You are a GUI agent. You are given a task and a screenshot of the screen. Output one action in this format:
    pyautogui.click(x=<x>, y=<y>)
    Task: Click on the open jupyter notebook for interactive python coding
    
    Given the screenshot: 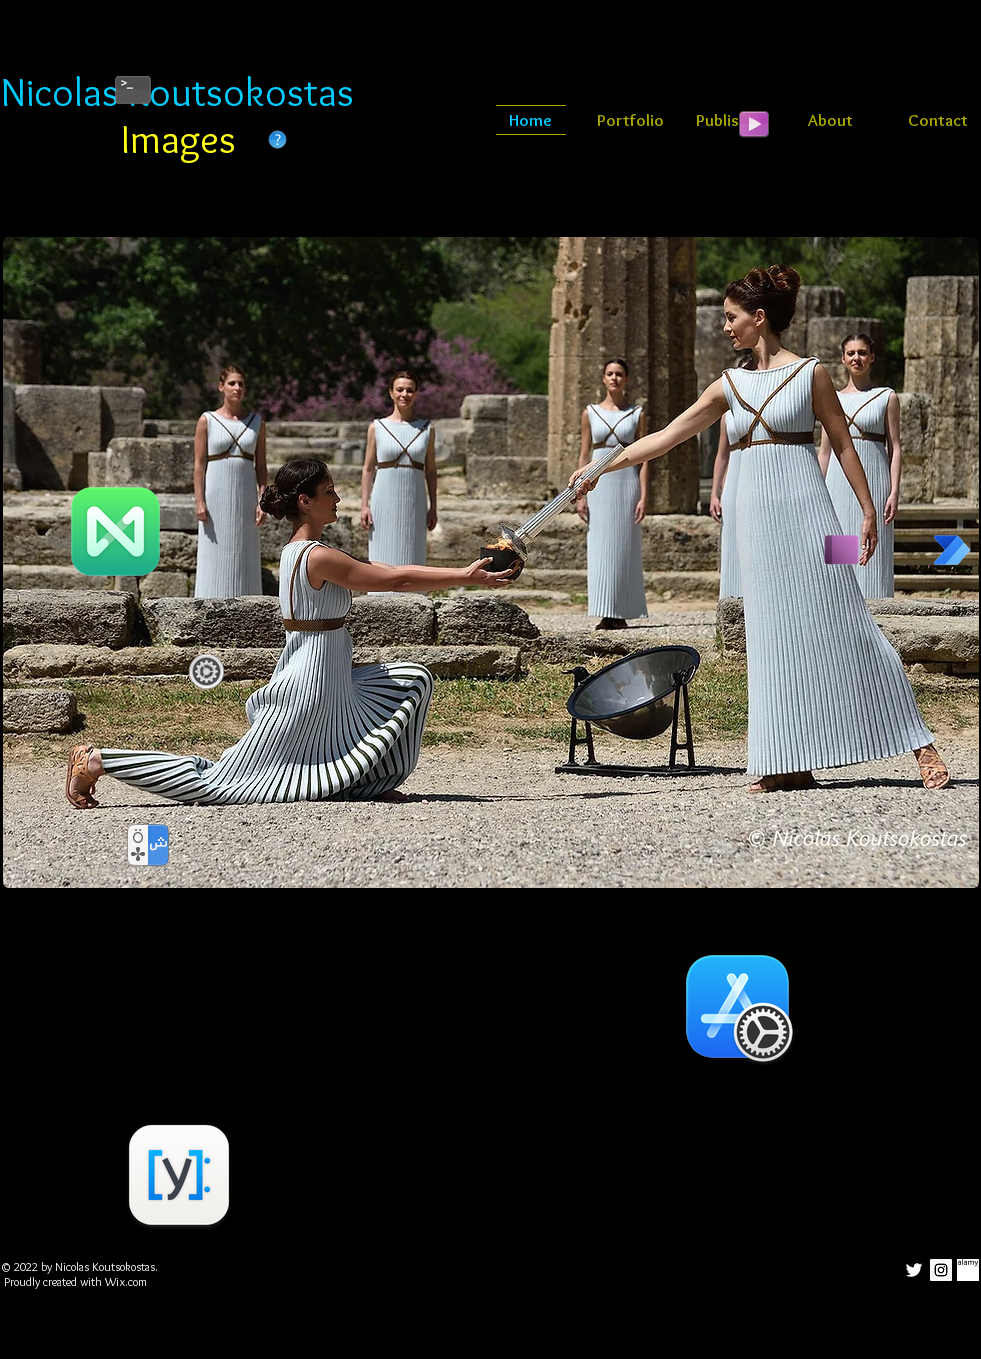 What is the action you would take?
    pyautogui.click(x=179, y=1175)
    